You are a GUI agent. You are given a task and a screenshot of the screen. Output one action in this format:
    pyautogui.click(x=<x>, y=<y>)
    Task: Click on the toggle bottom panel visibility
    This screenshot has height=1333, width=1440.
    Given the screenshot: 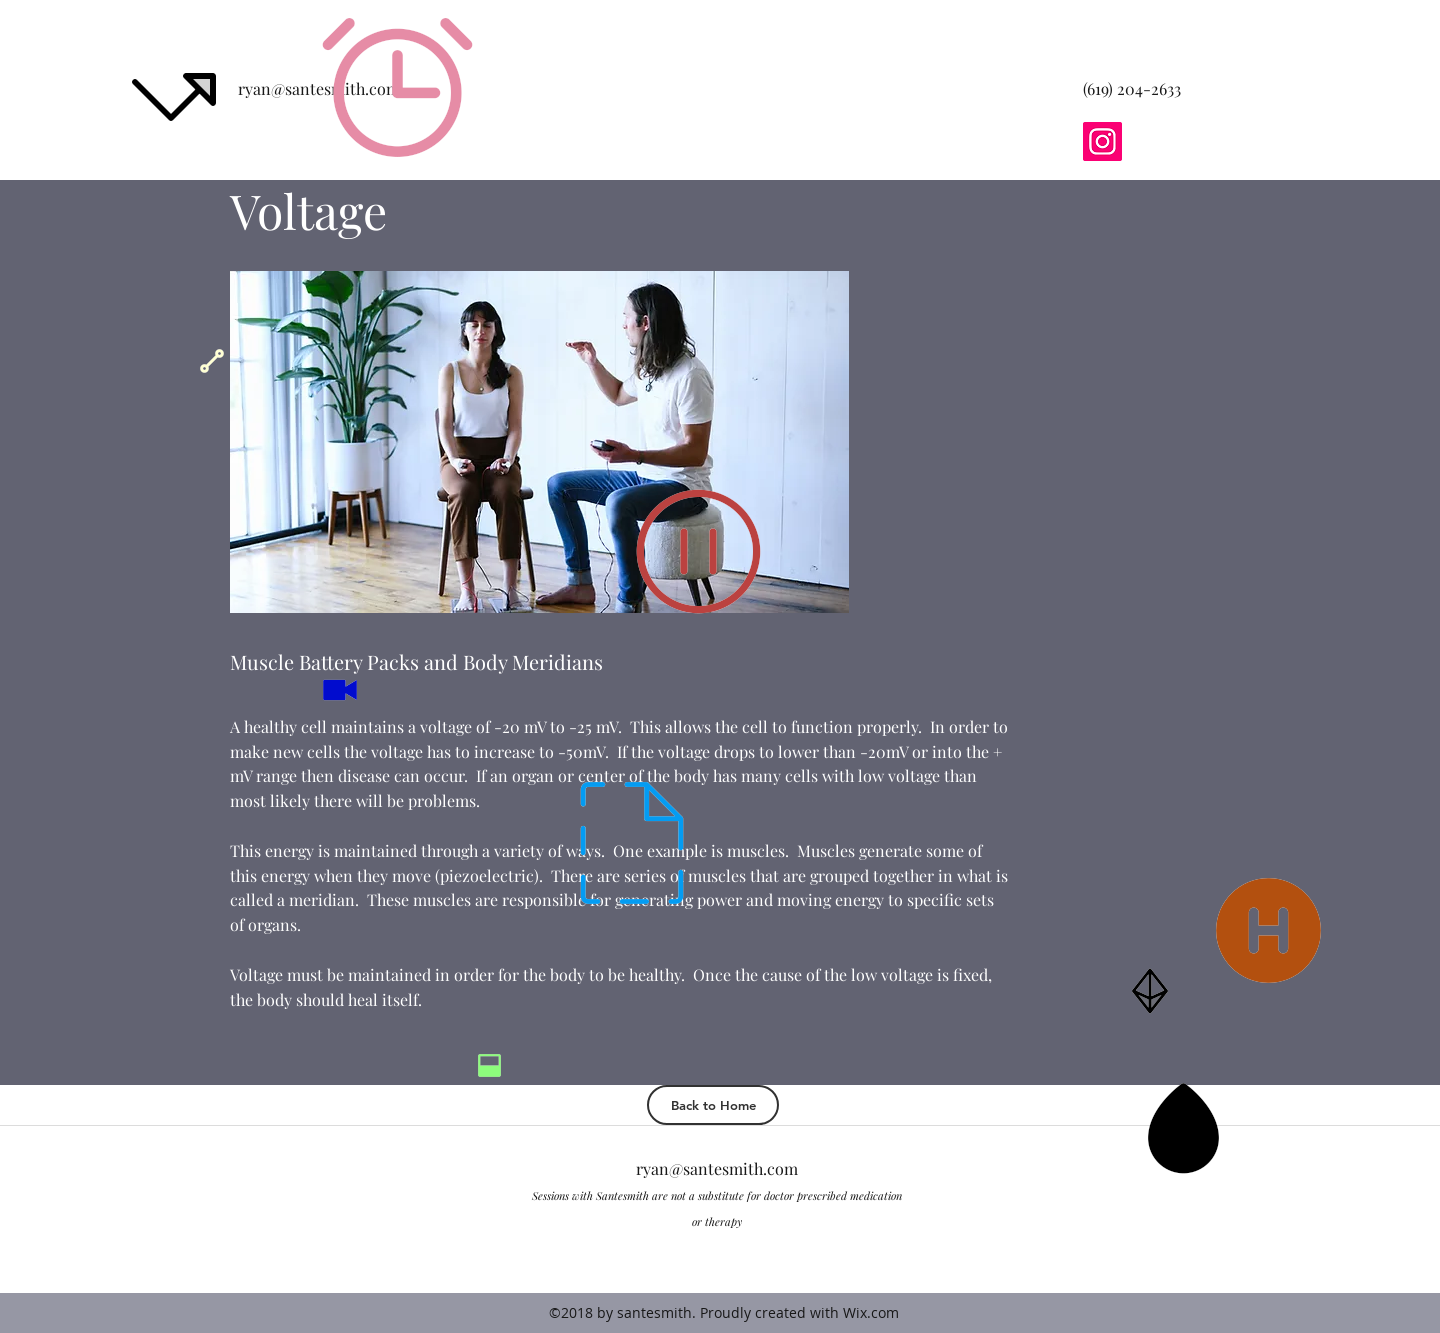 What is the action you would take?
    pyautogui.click(x=489, y=1065)
    